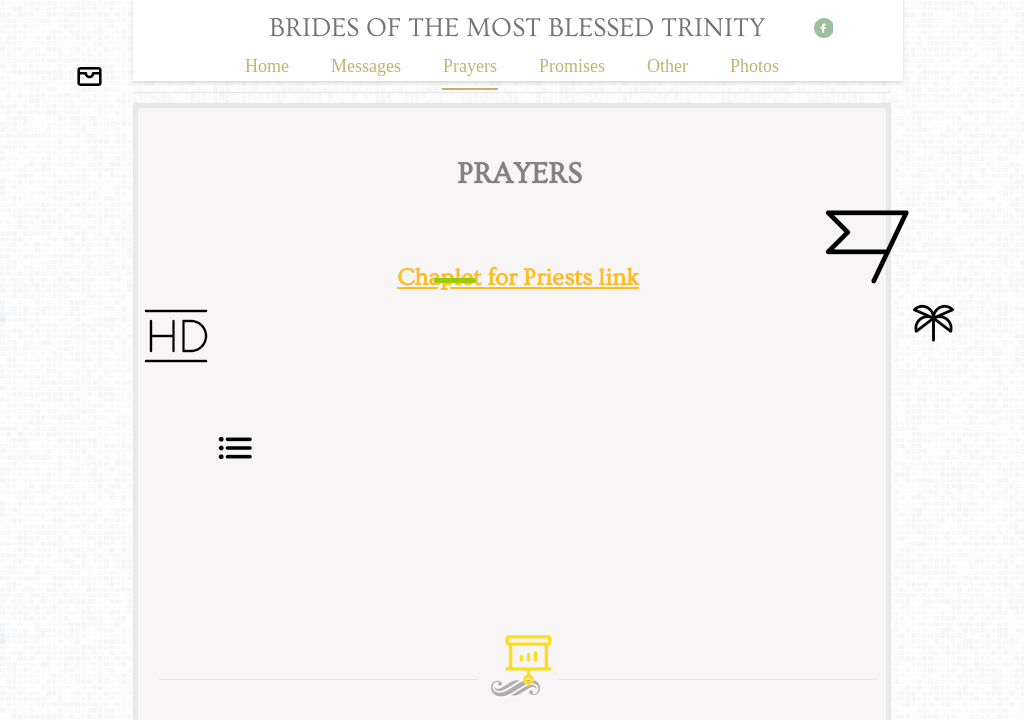  I want to click on flag or bookmark an item, so click(864, 242).